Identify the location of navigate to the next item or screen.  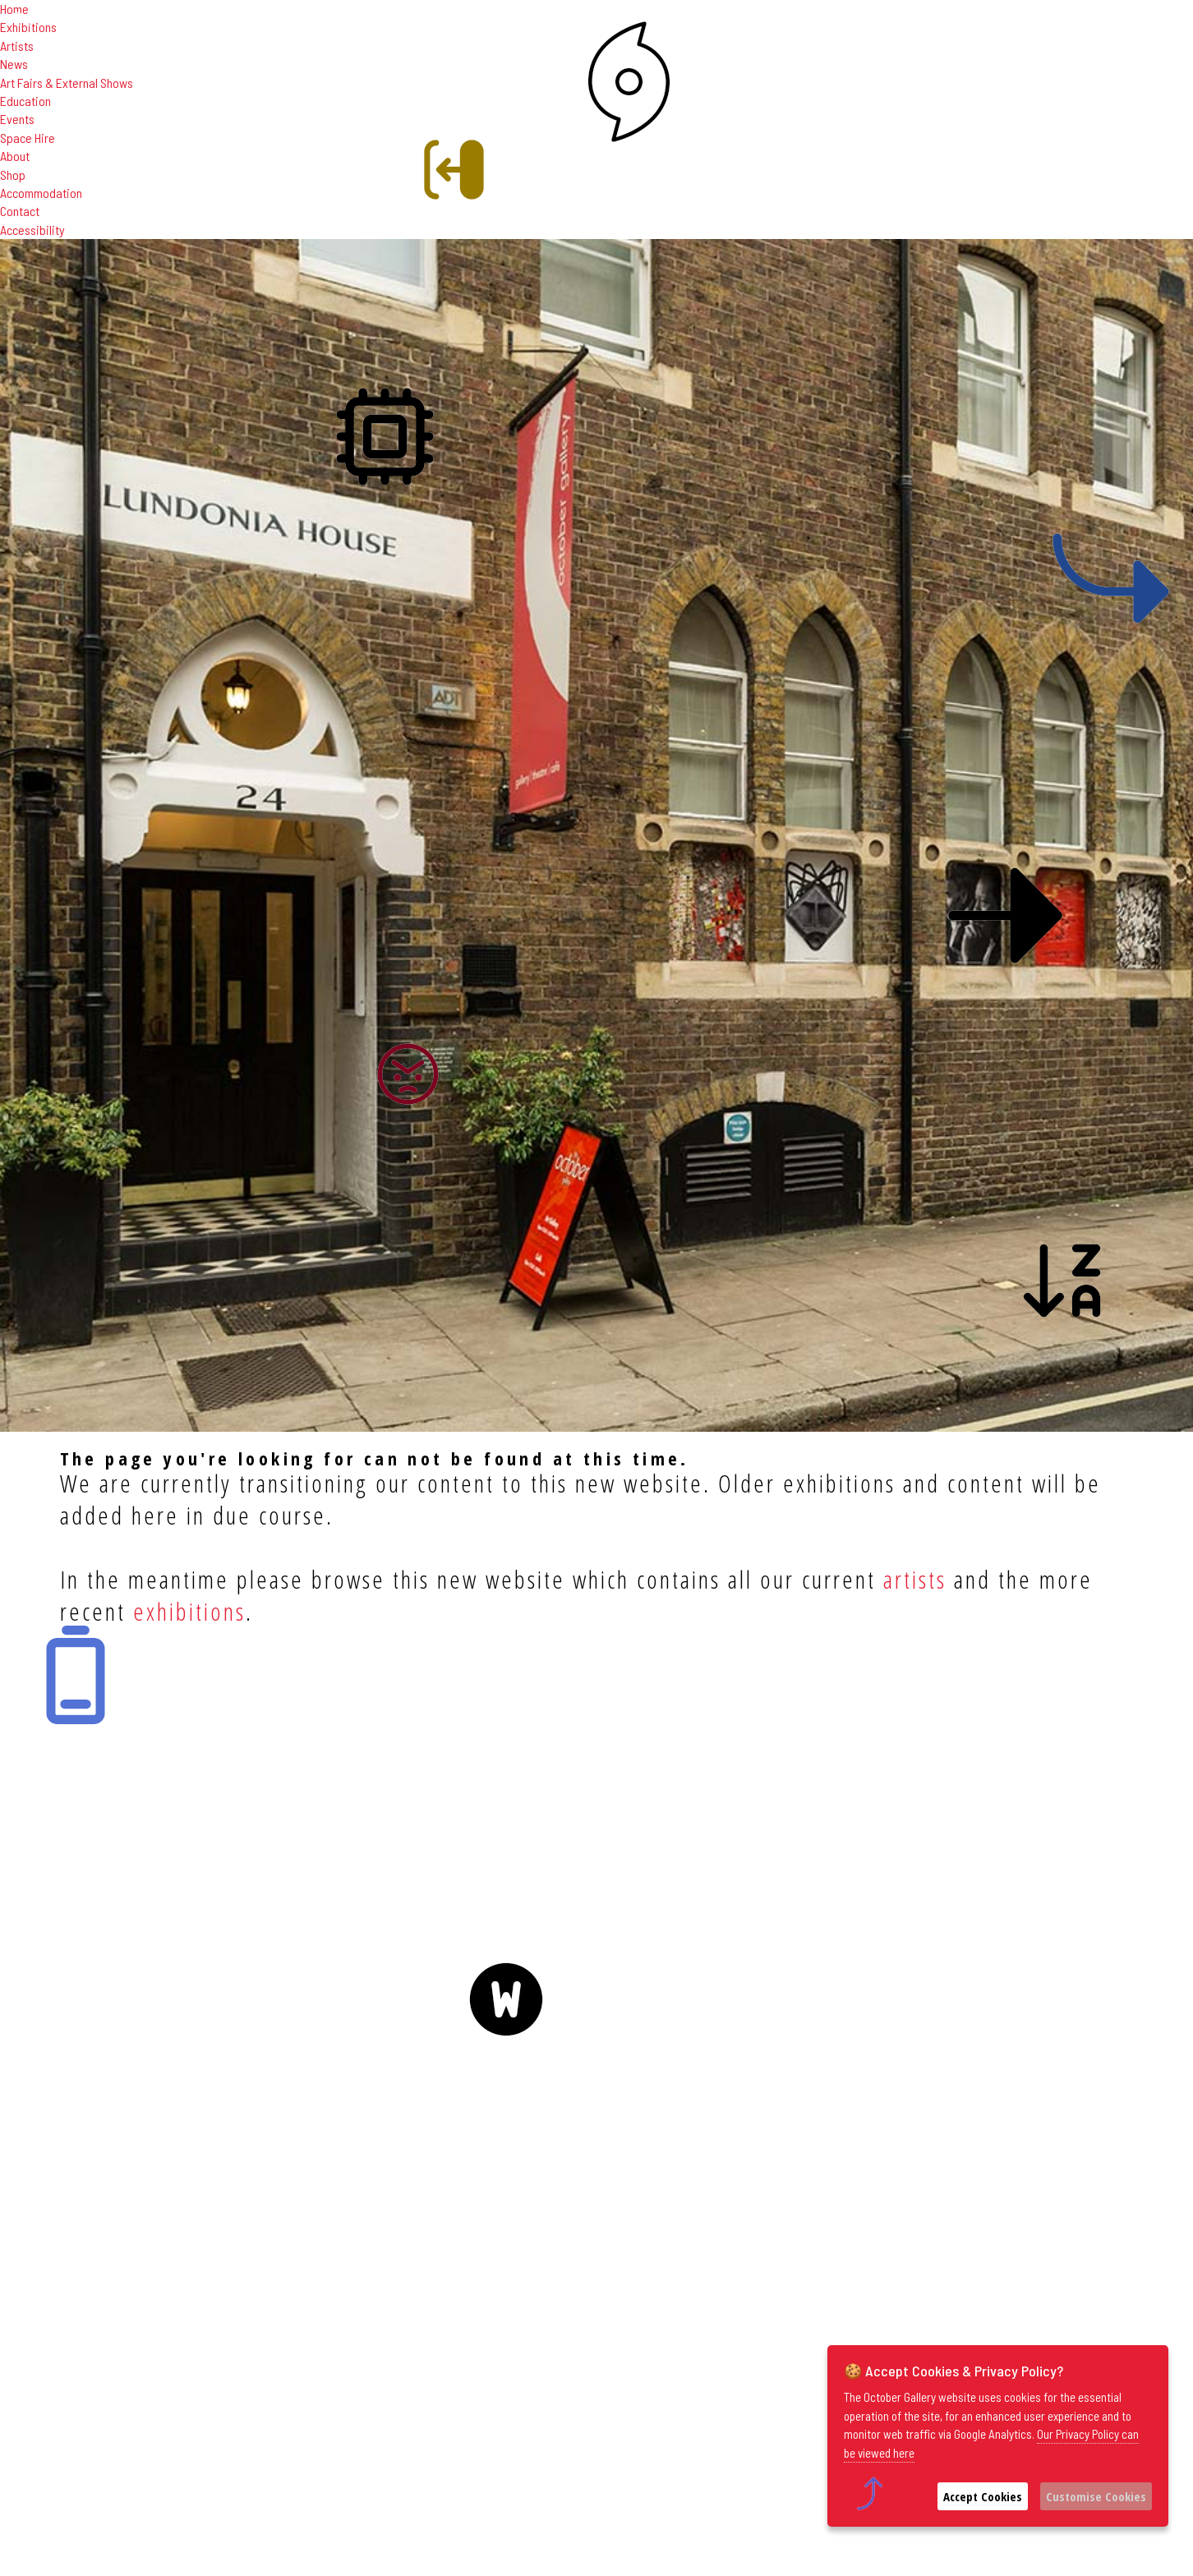
(1005, 915).